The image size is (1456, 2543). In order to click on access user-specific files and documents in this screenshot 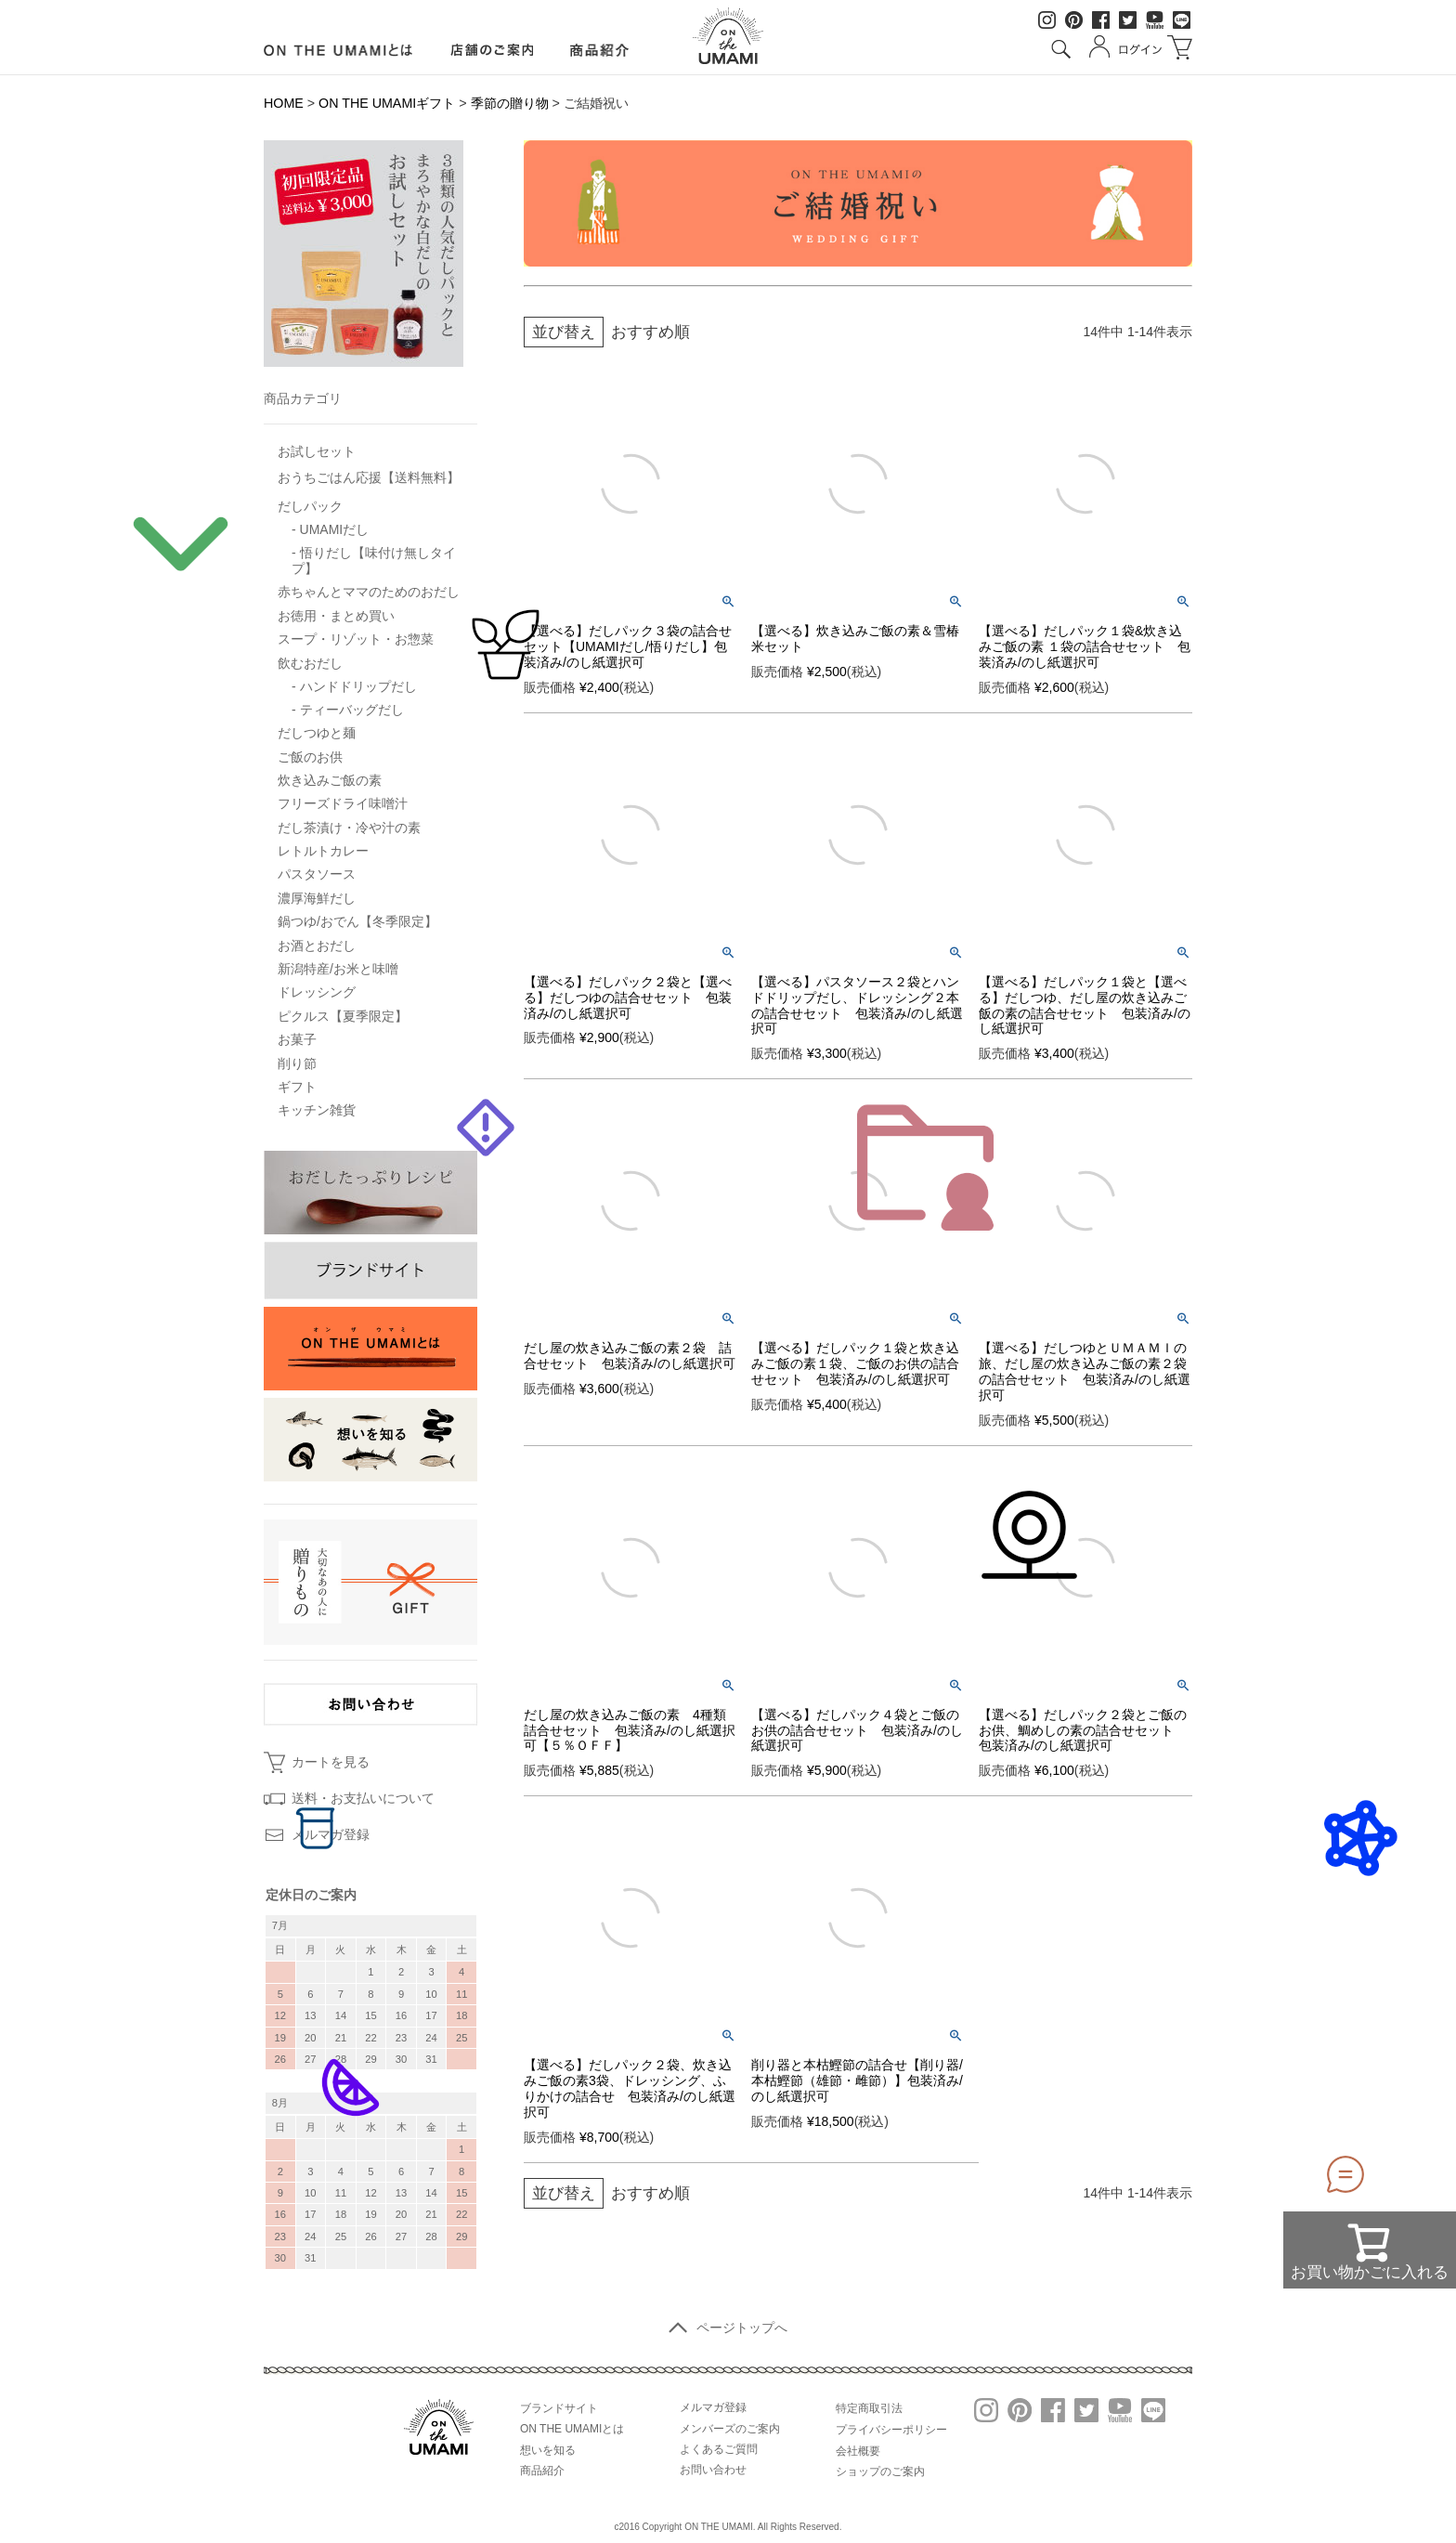, I will do `click(925, 1162)`.